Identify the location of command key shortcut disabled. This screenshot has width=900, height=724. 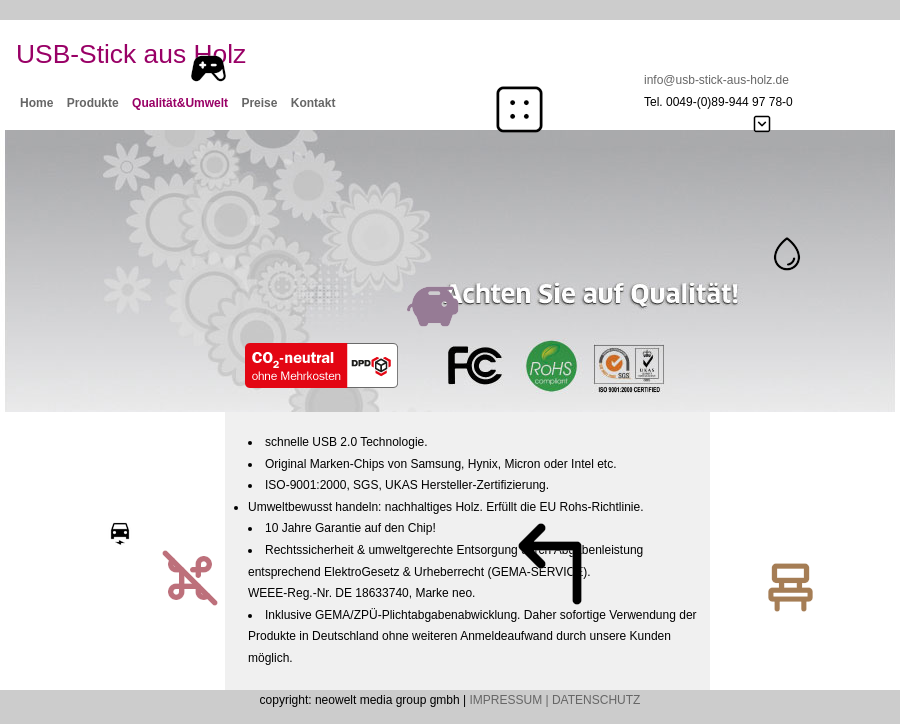
(190, 578).